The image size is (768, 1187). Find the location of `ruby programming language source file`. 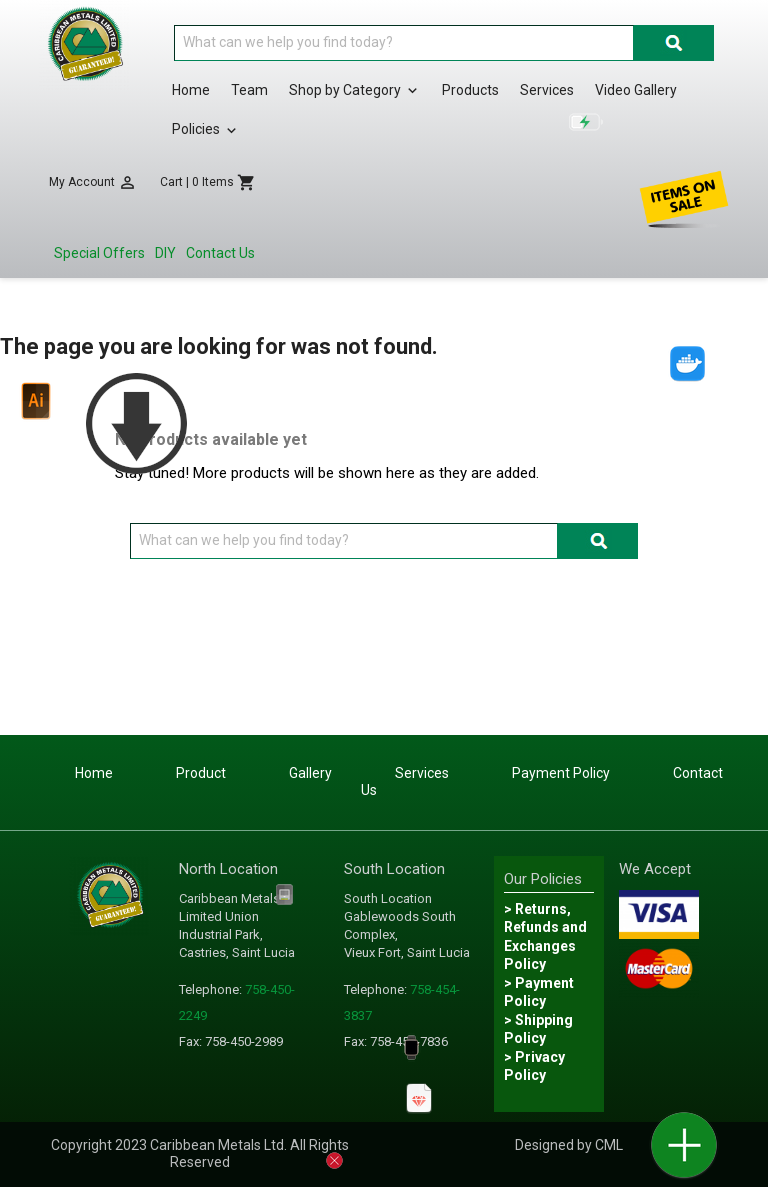

ruby programming language source file is located at coordinates (419, 1098).